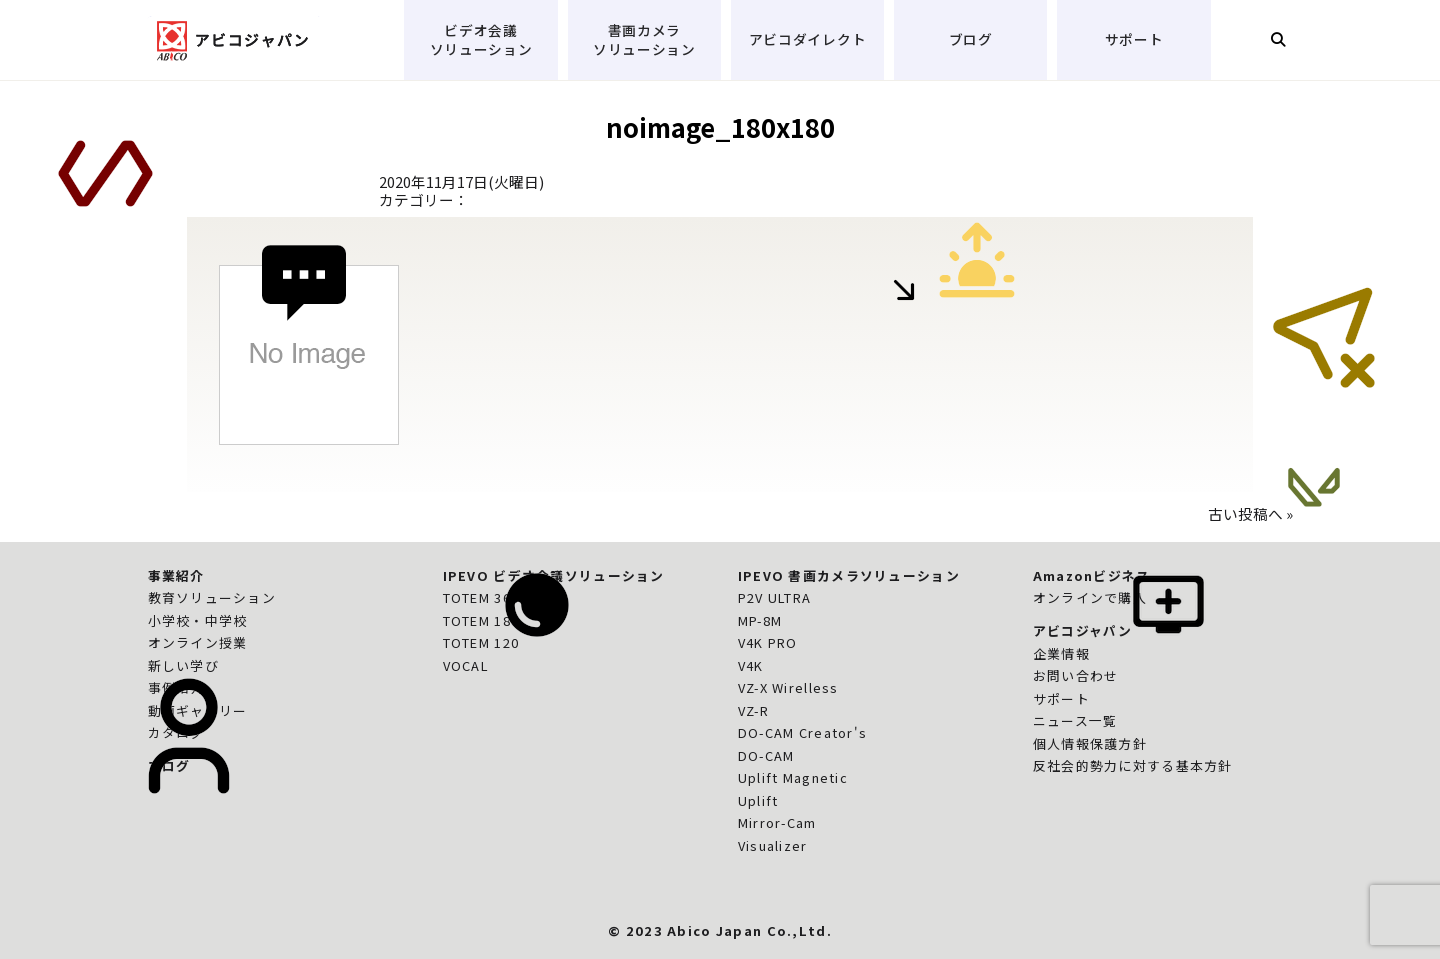 This screenshot has width=1440, height=959. Describe the element at coordinates (904, 290) in the screenshot. I see `navigate to the next item diagonally` at that location.